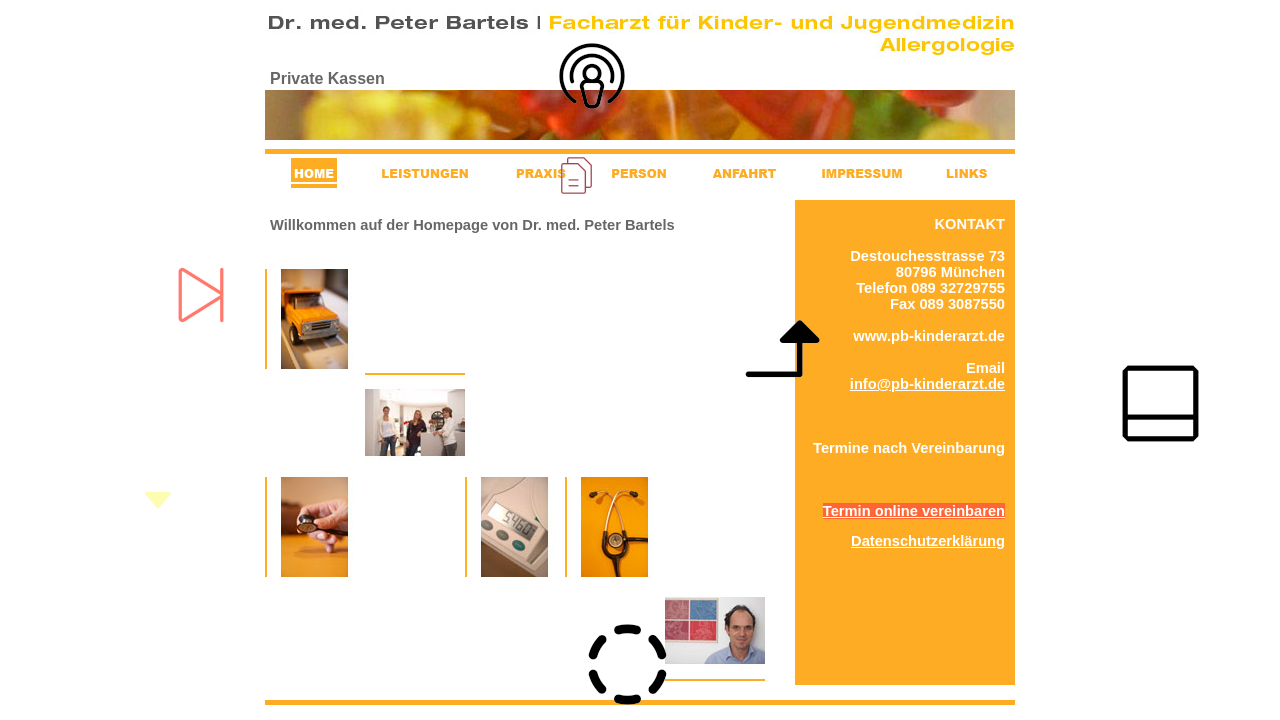 This screenshot has width=1280, height=720. What do you see at coordinates (201, 295) in the screenshot?
I see `skip to the next track or media item` at bounding box center [201, 295].